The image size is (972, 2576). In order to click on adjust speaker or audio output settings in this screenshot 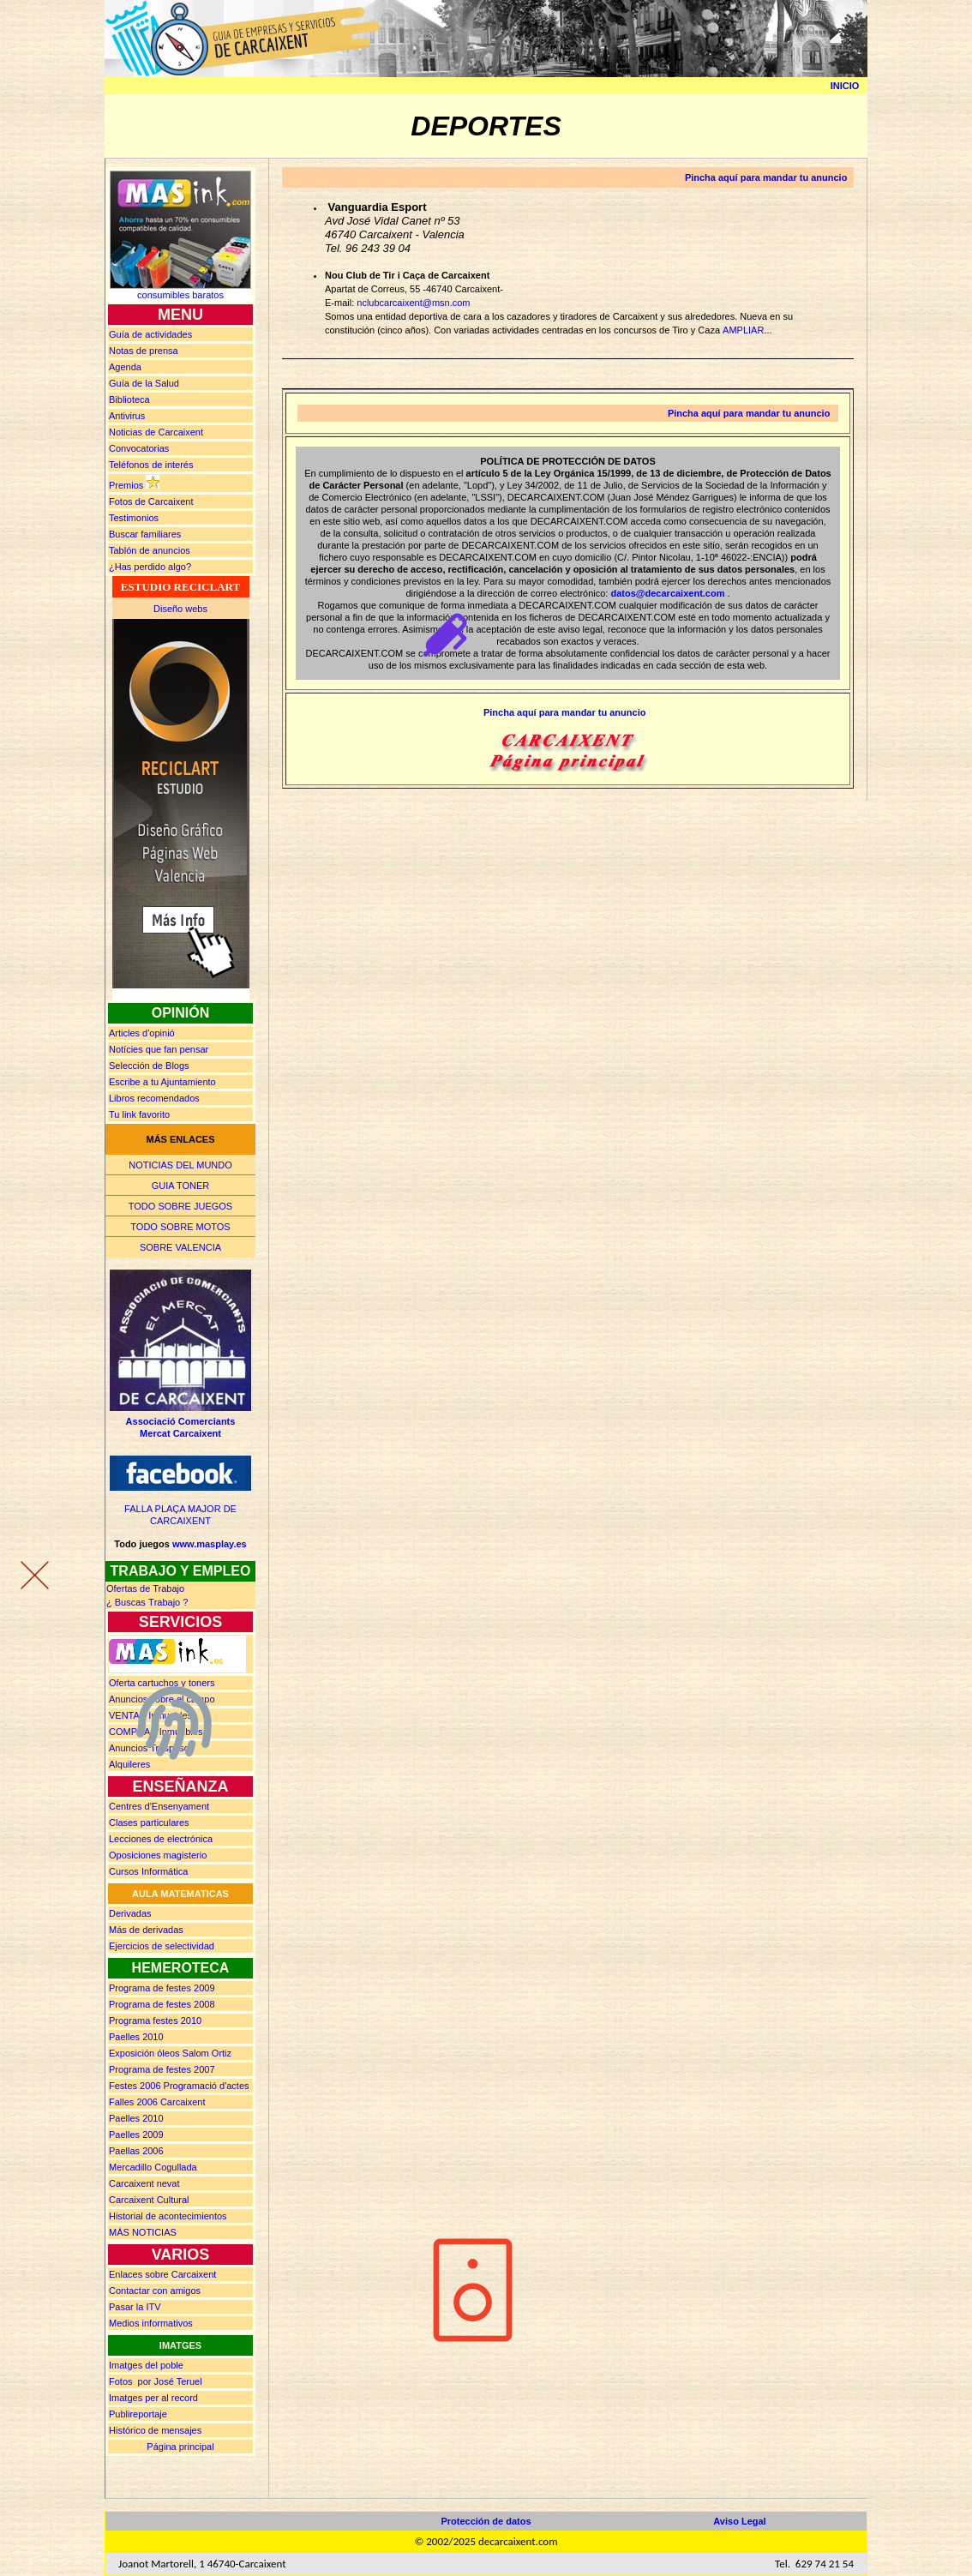, I will do `click(472, 2290)`.